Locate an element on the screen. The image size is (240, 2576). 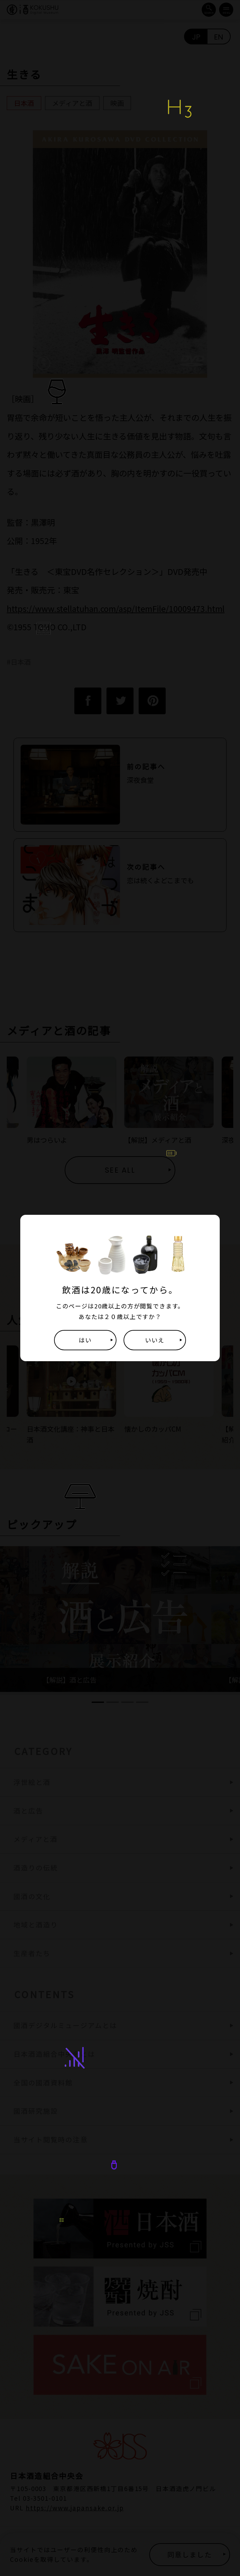
indicates no cellular signal or network connection is located at coordinates (75, 2058).